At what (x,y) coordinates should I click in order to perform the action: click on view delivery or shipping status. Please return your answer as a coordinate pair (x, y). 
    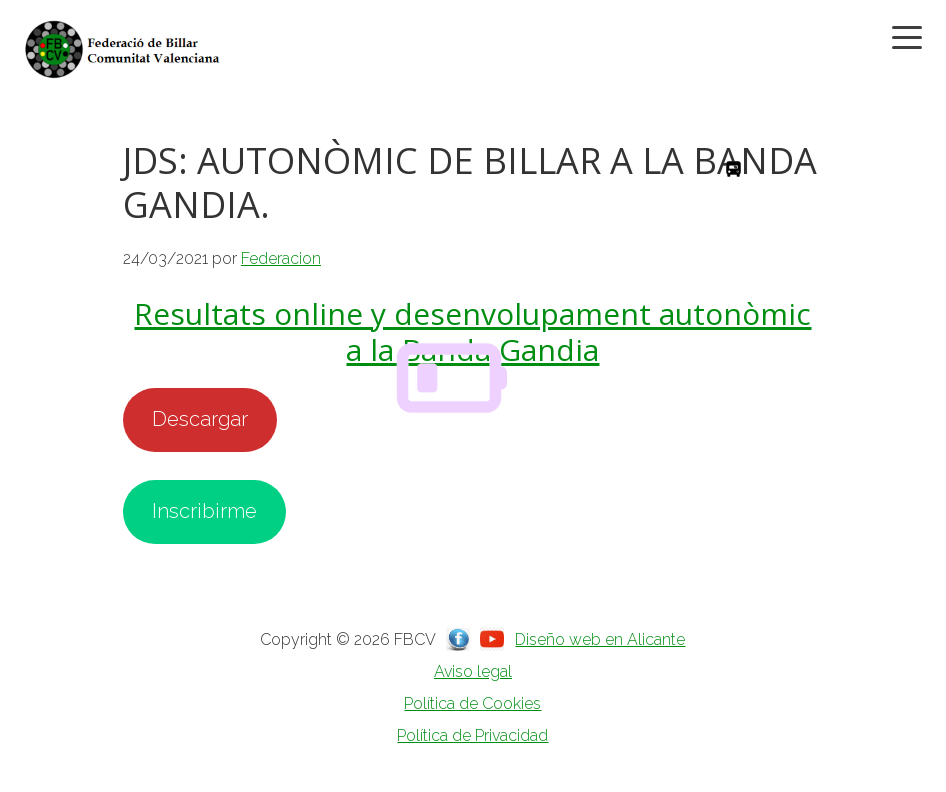
    Looking at the image, I should click on (733, 168).